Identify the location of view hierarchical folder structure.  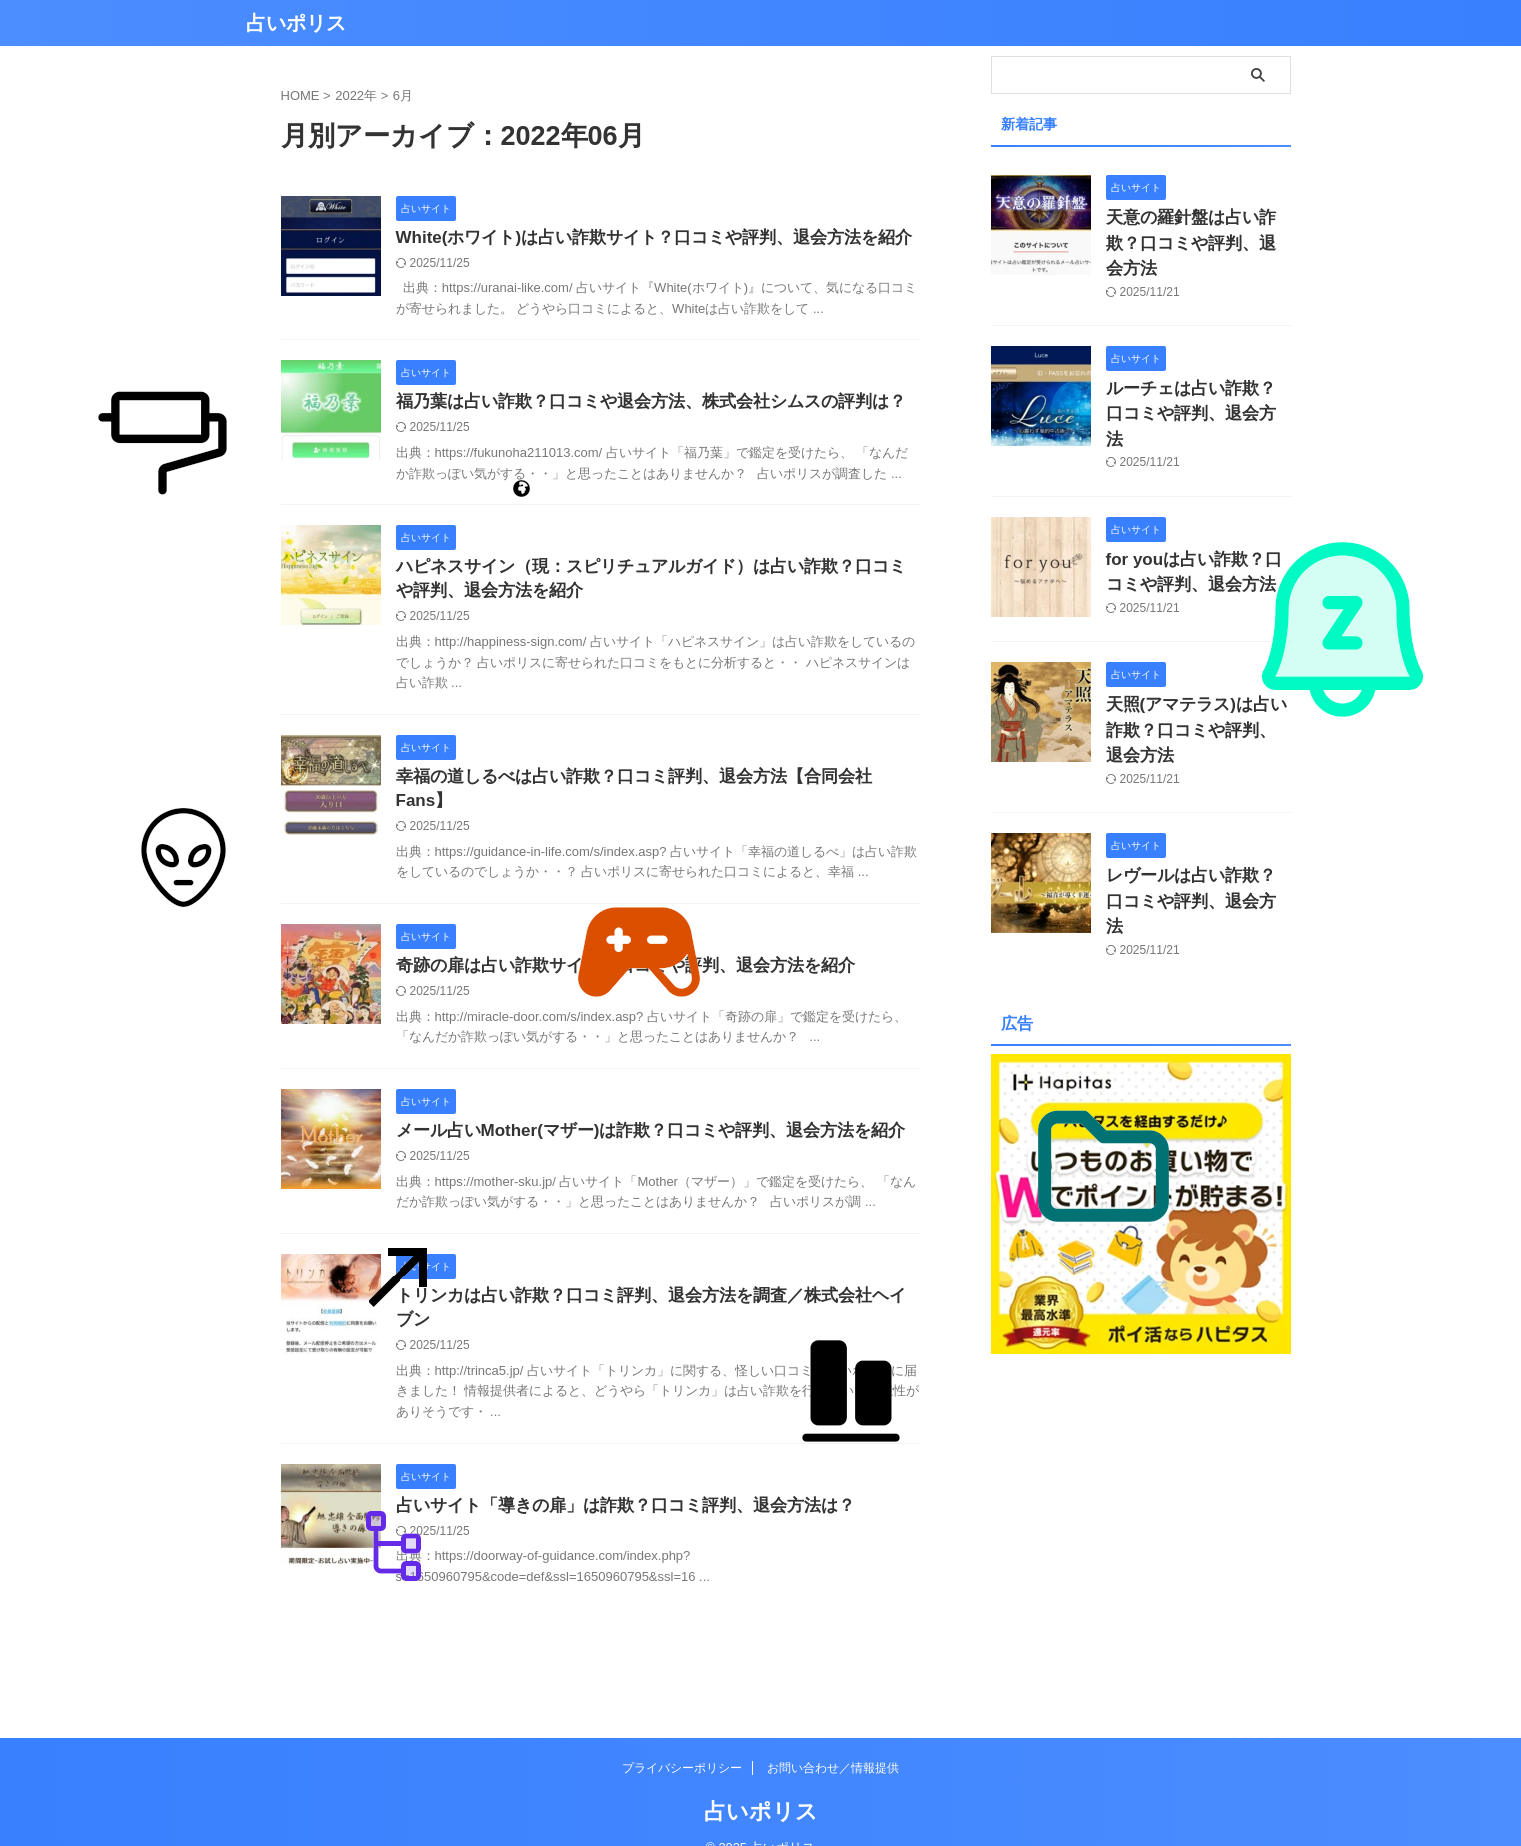
(391, 1546).